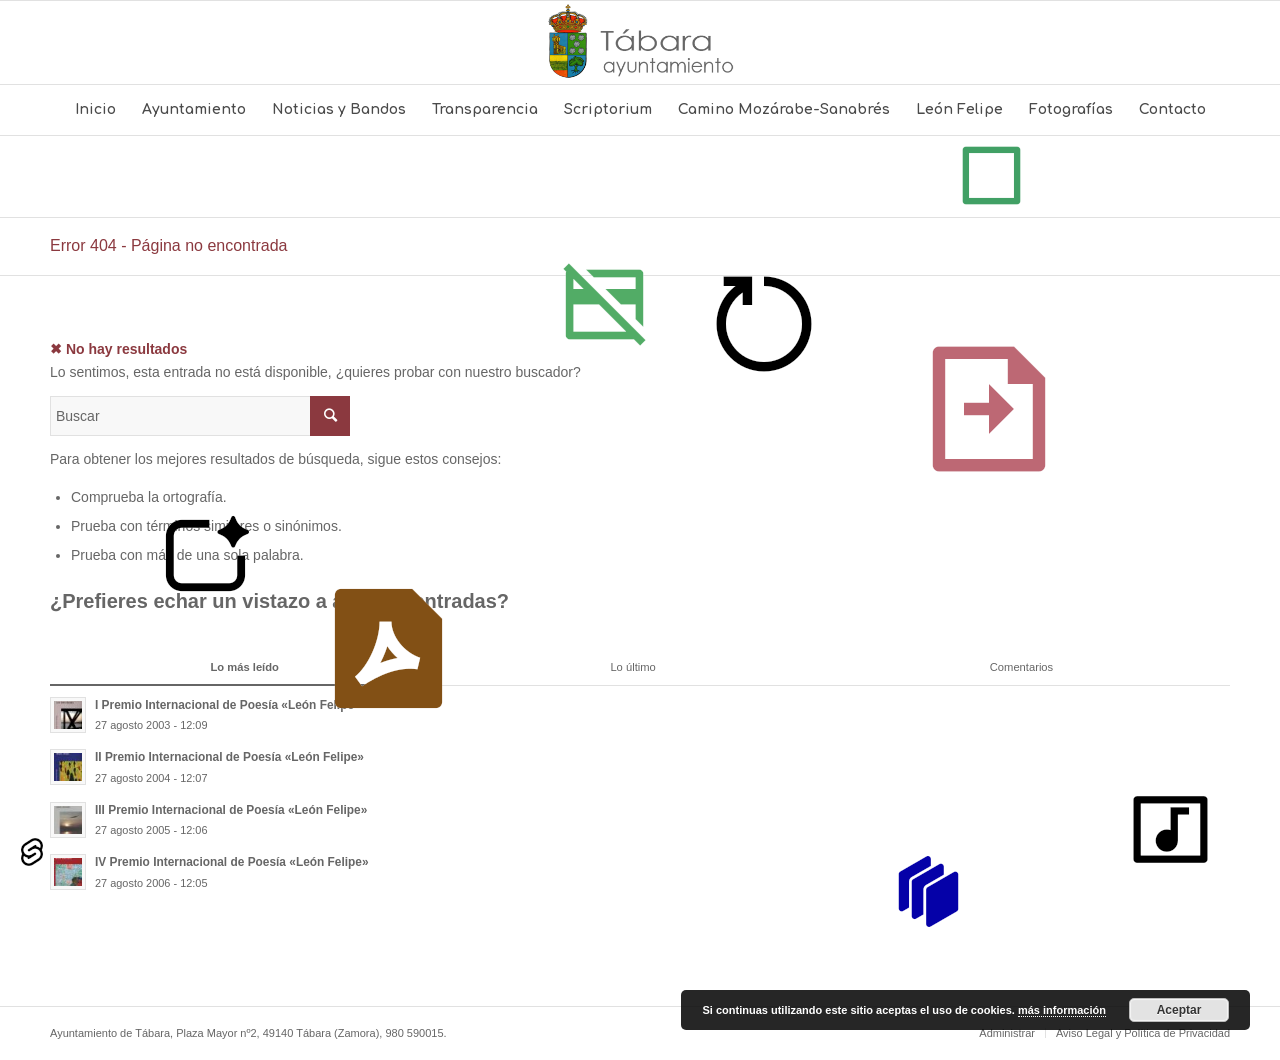  What do you see at coordinates (32, 852) in the screenshot?
I see `svelte framework logo` at bounding box center [32, 852].